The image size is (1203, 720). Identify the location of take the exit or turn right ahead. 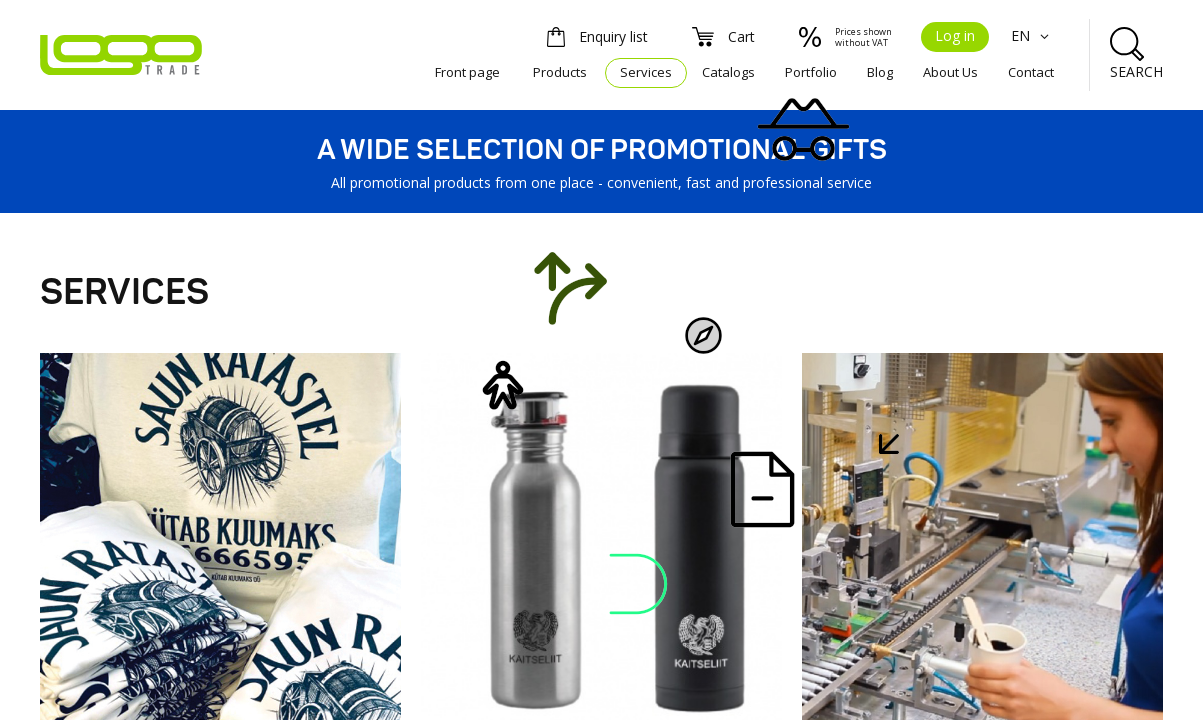
(570, 288).